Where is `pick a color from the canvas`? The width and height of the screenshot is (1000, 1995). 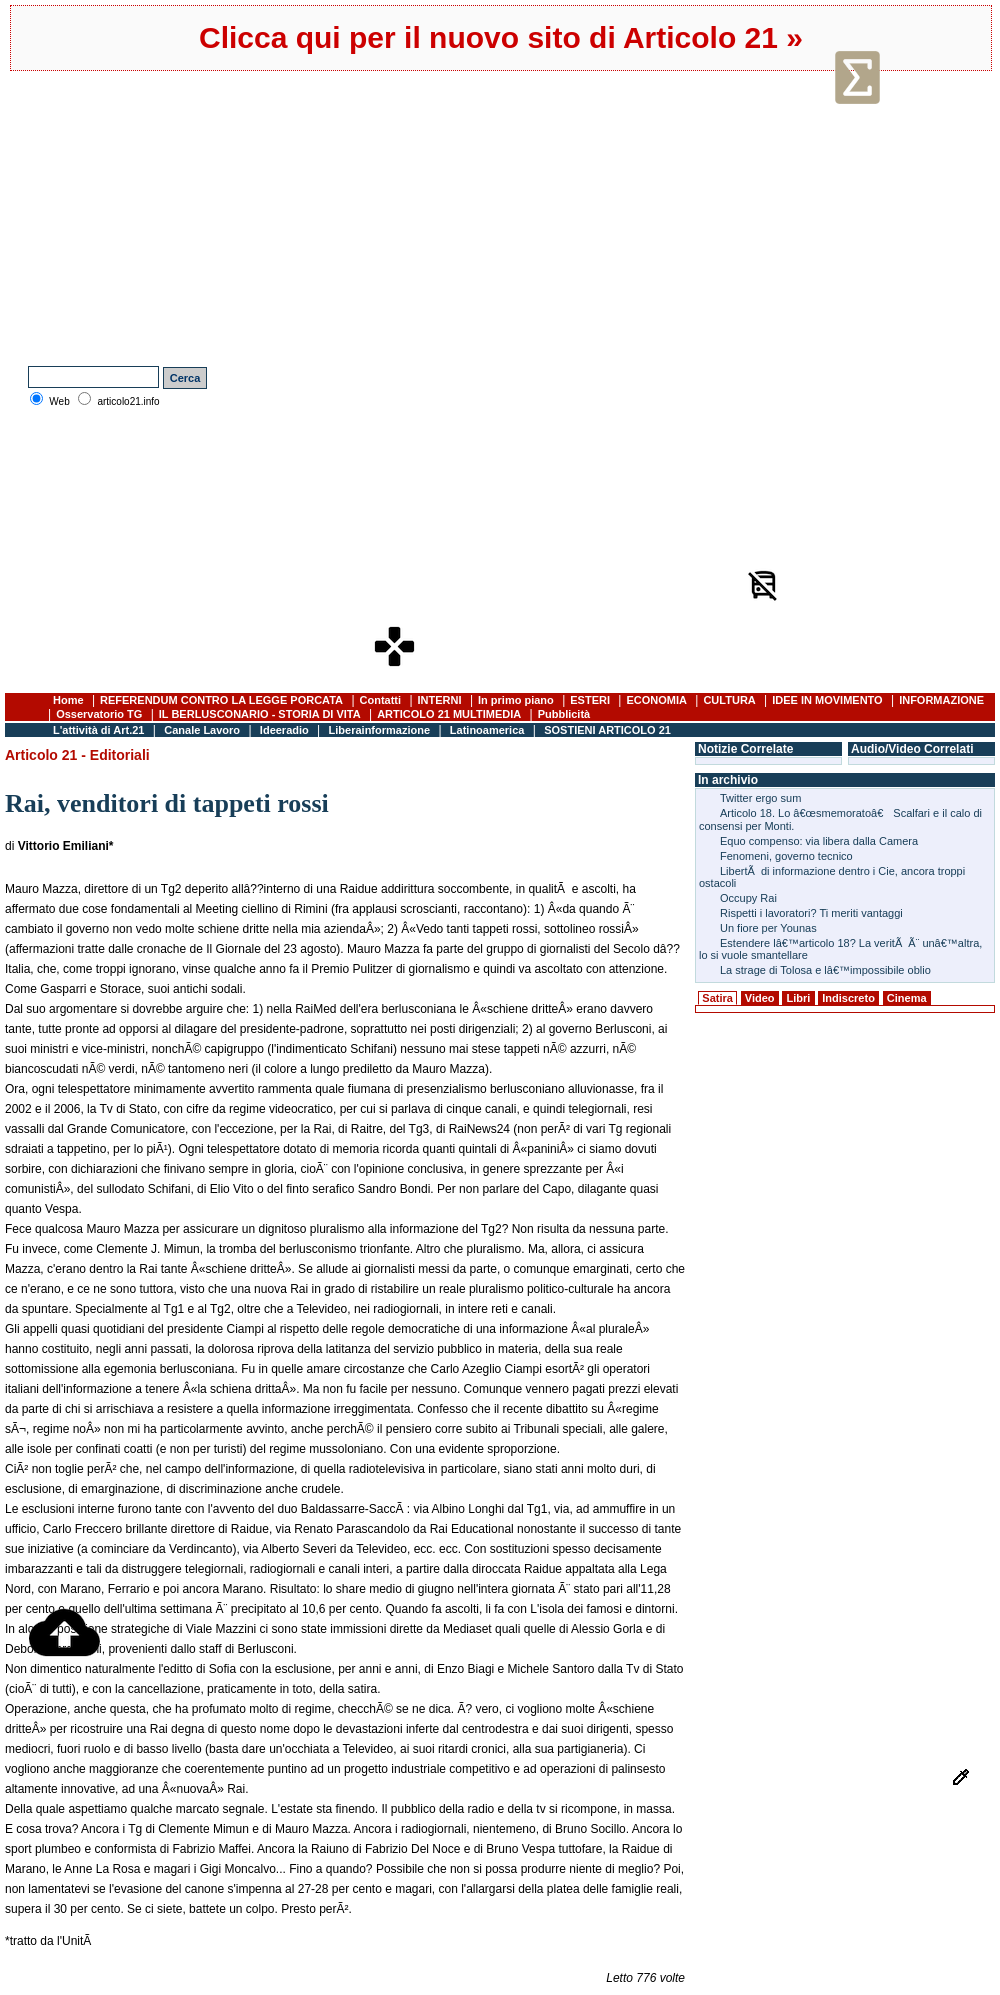
pick a color from the canvas is located at coordinates (961, 1777).